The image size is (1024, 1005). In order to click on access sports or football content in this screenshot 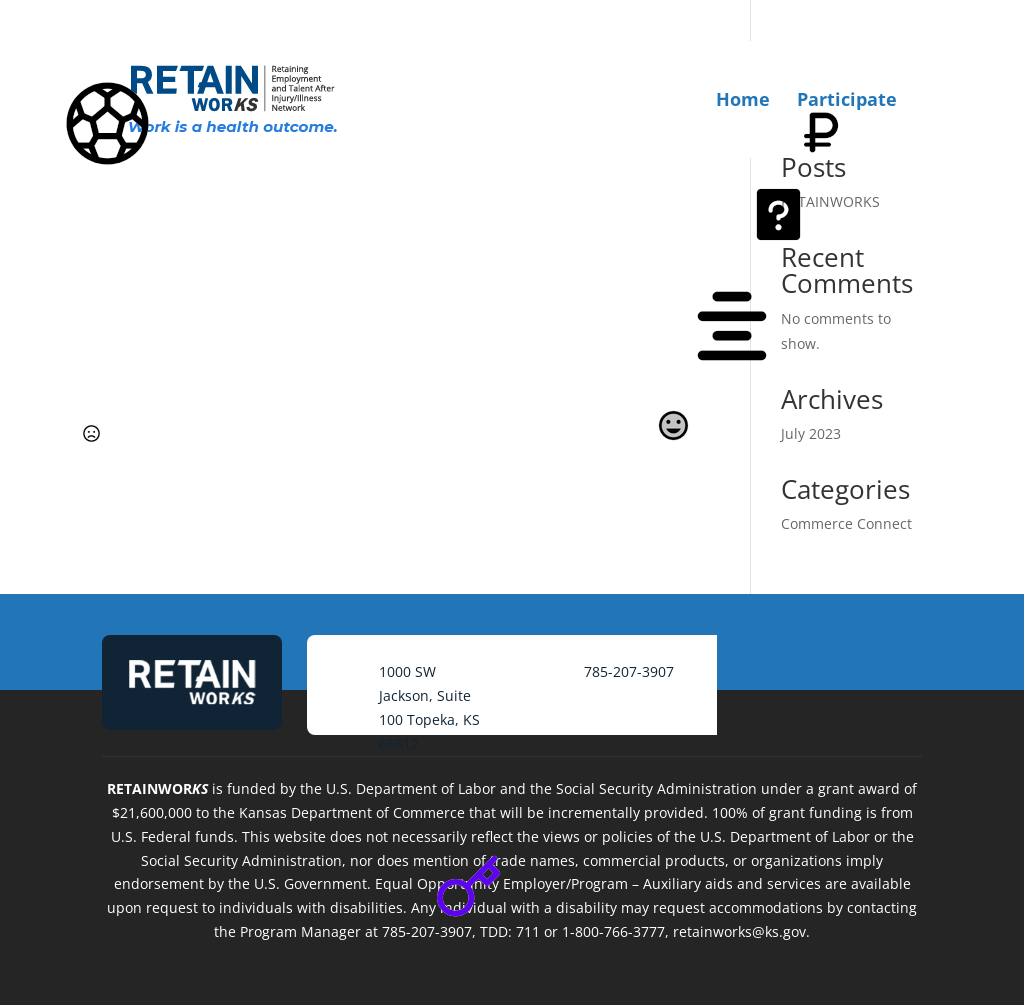, I will do `click(107, 123)`.